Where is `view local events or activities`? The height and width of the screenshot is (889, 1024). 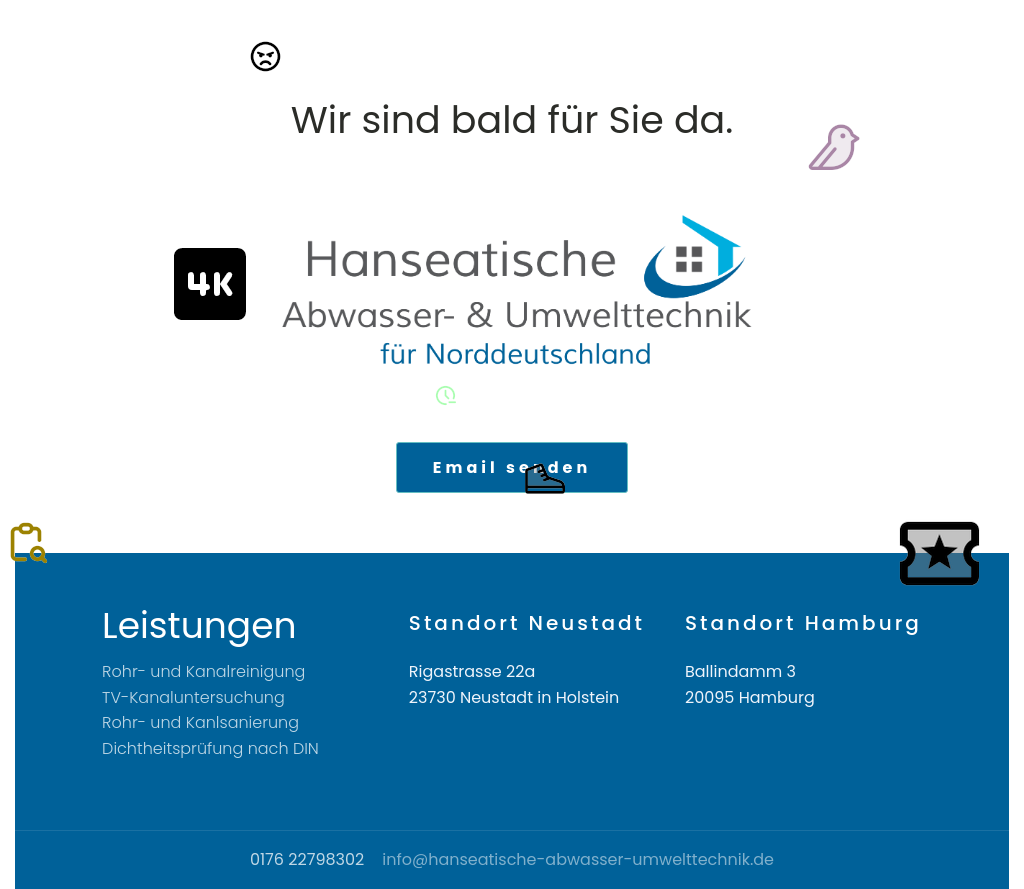
view local events or activities is located at coordinates (939, 553).